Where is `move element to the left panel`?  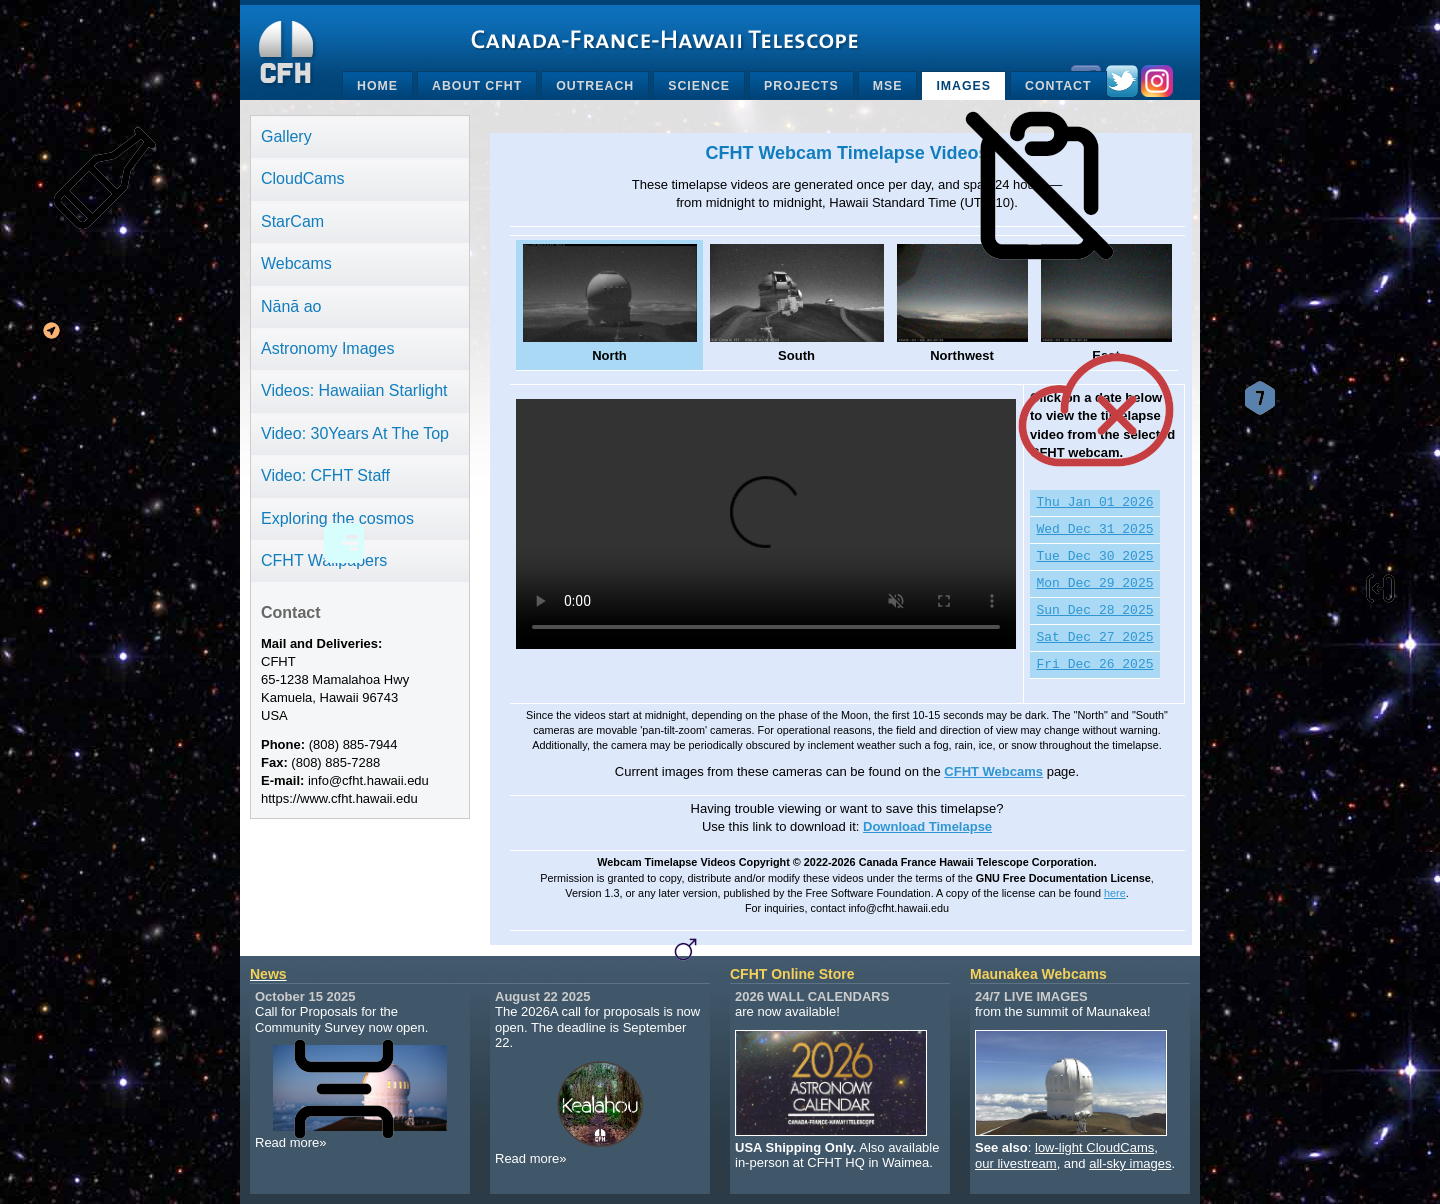 move element to the left panel is located at coordinates (1380, 588).